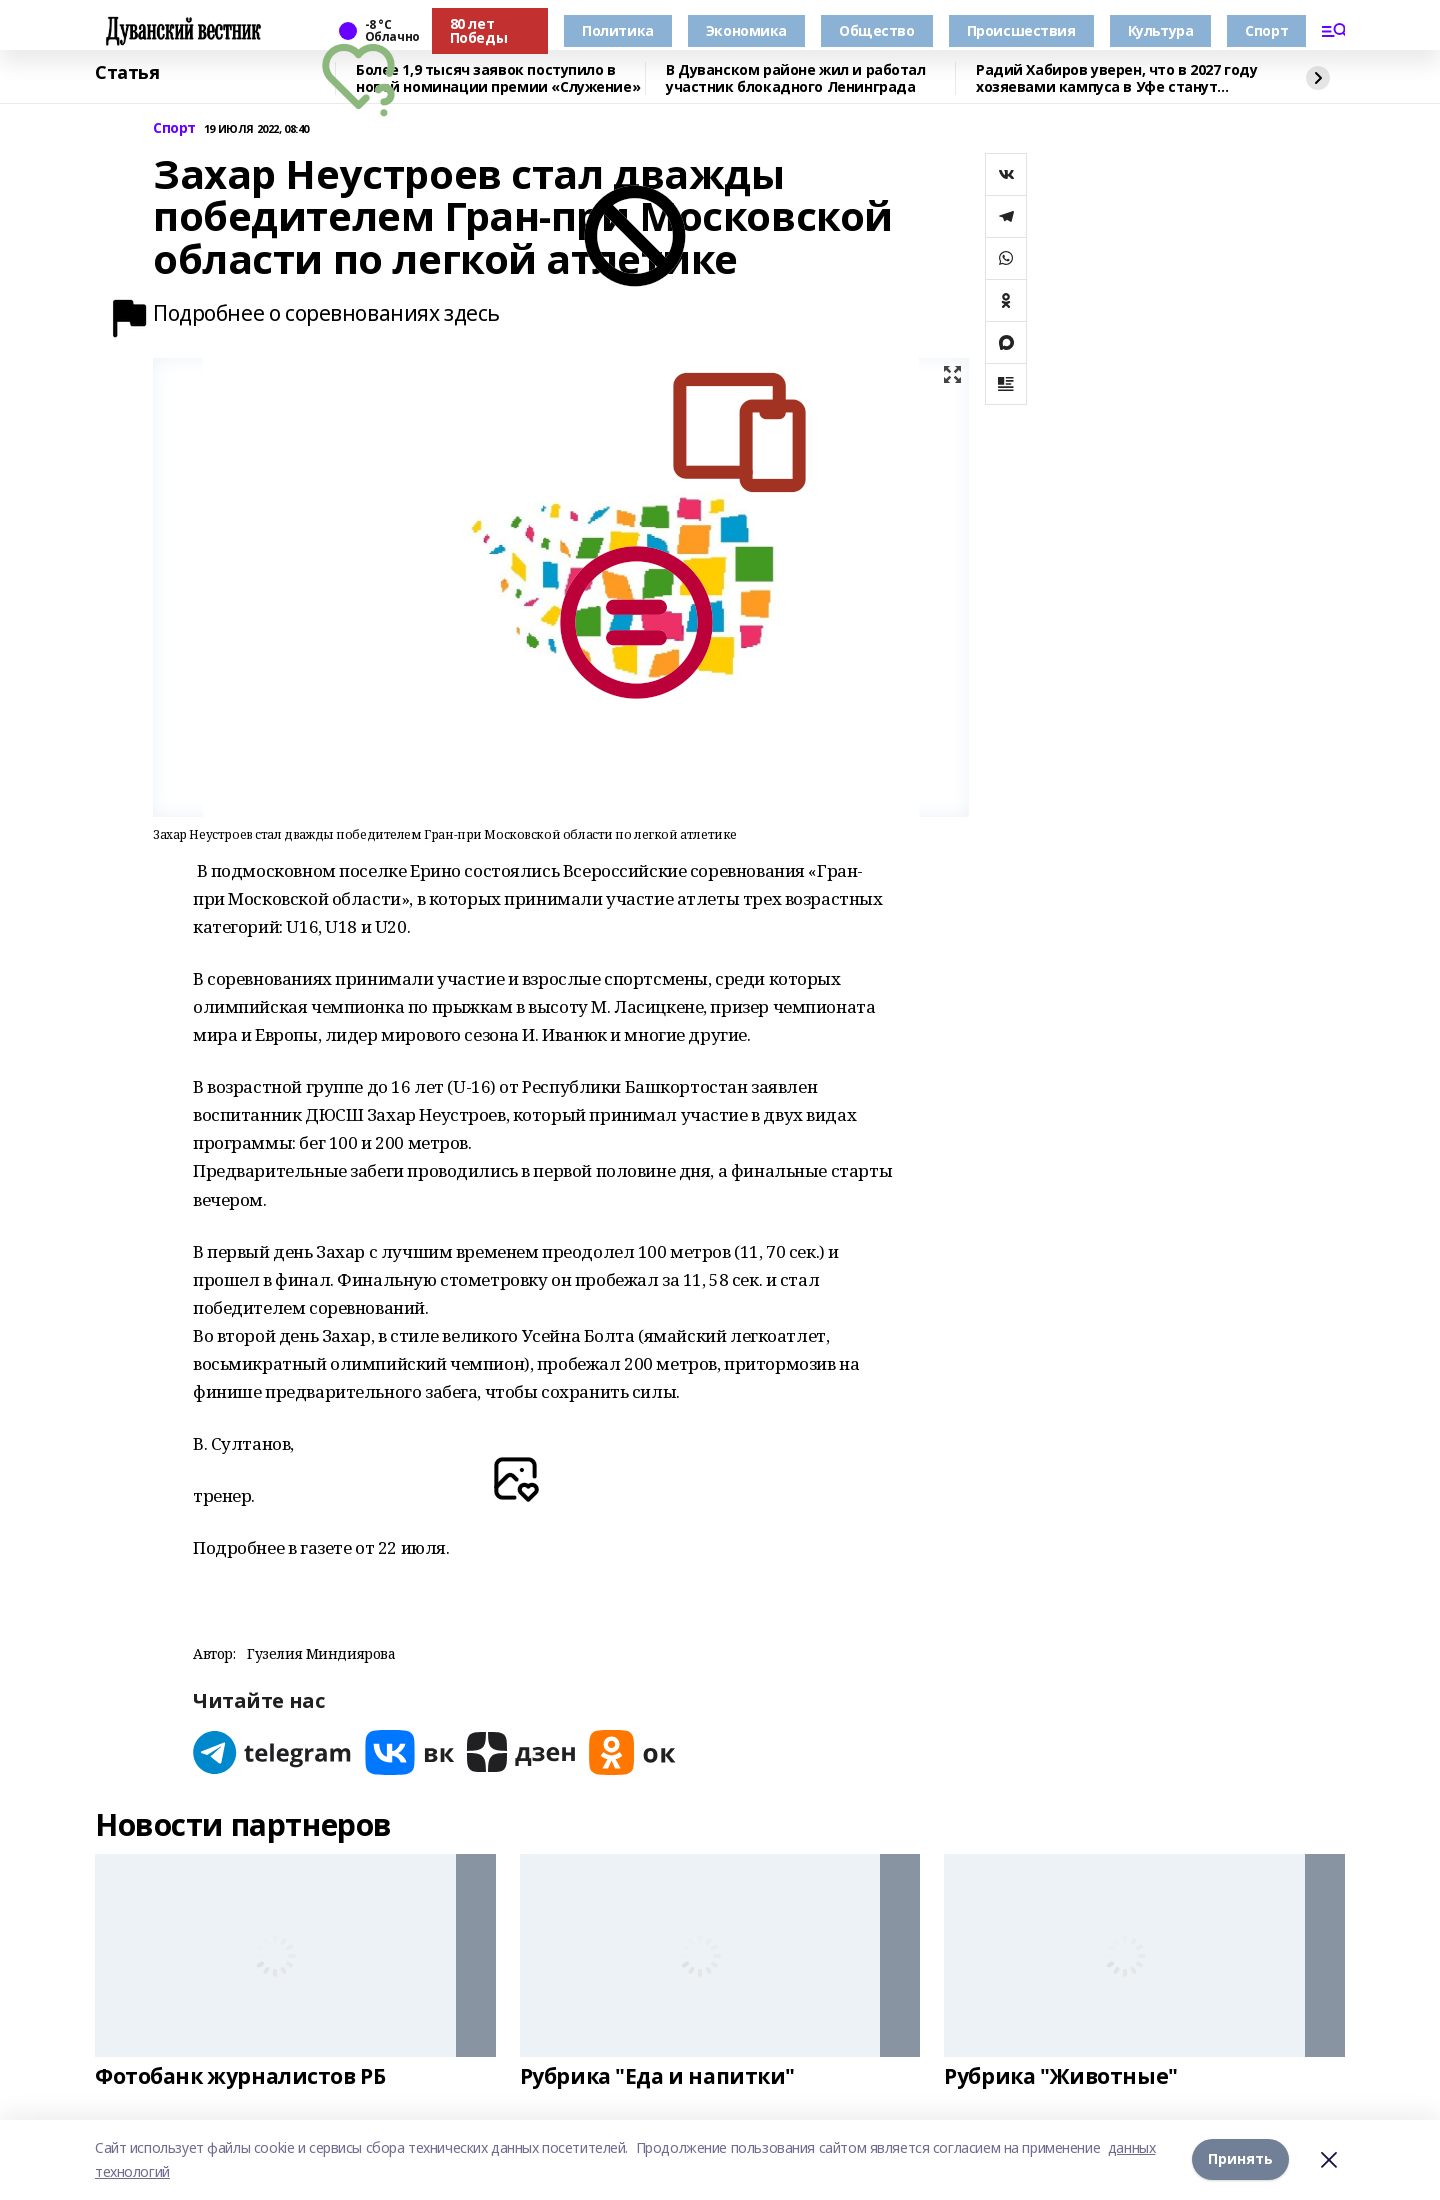 The height and width of the screenshot is (2200, 1440). What do you see at coordinates (515, 1478) in the screenshot?
I see `add photo to favorites` at bounding box center [515, 1478].